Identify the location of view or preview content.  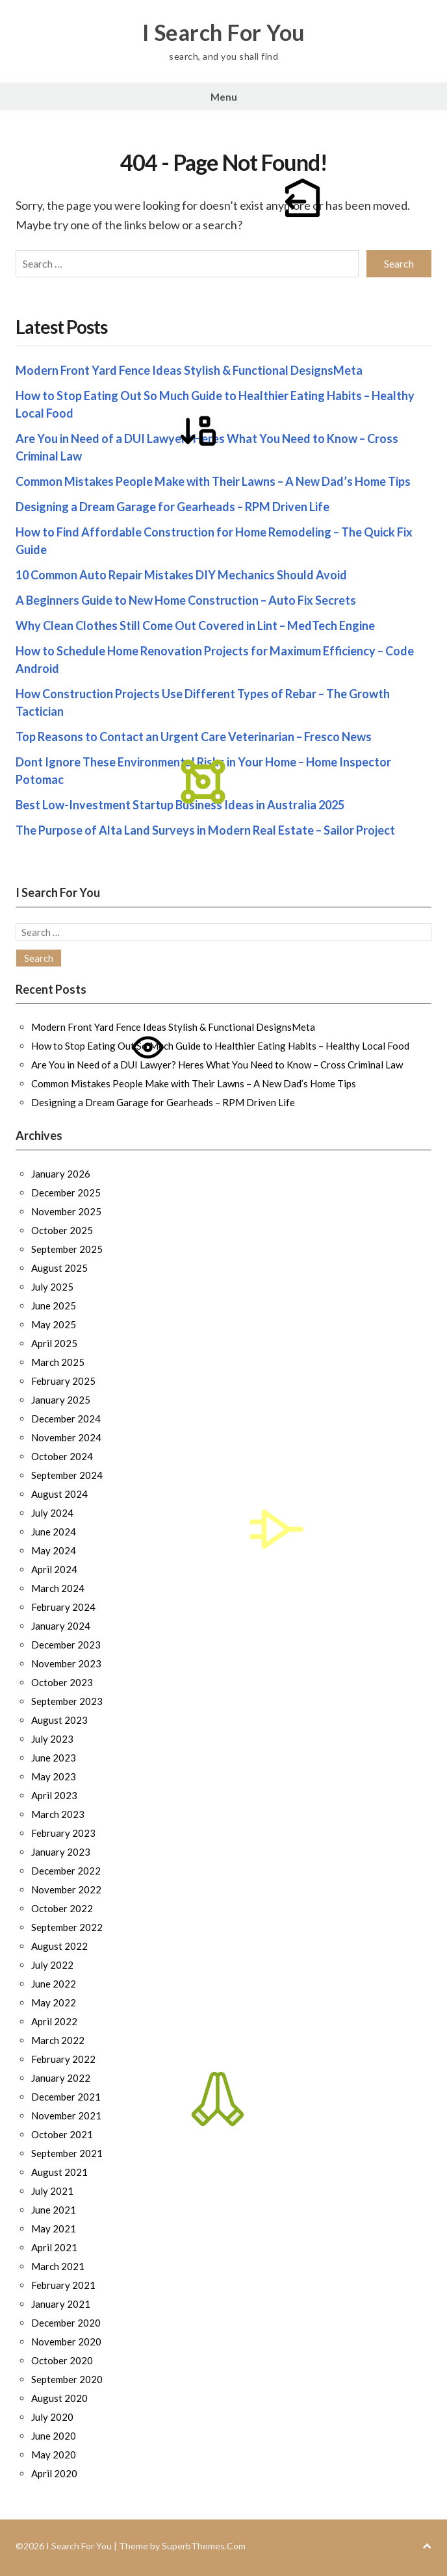
(147, 1047).